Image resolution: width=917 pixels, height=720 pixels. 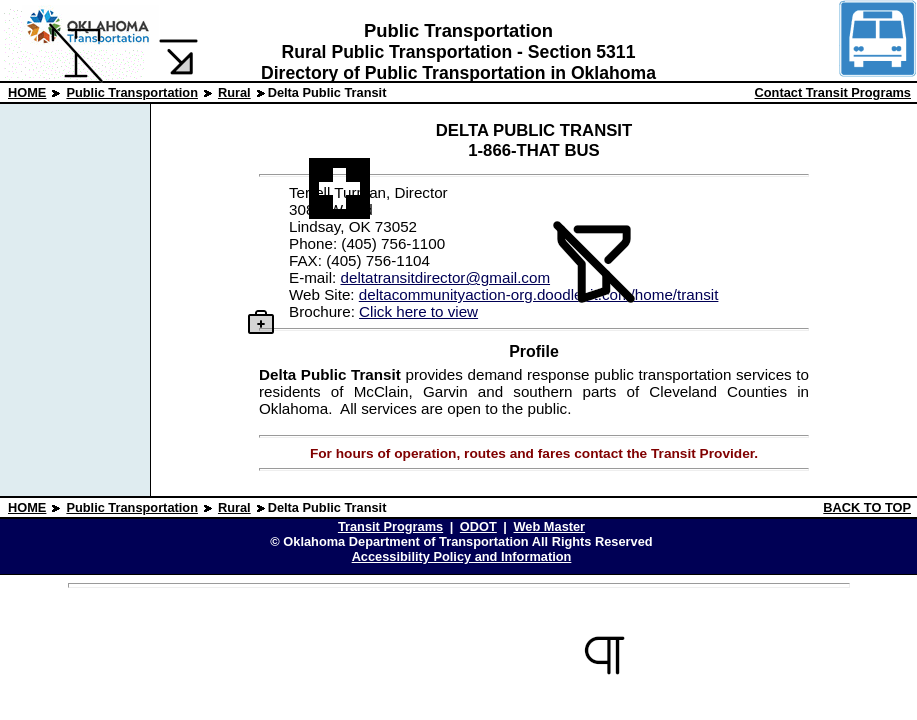 I want to click on find nearby hospitals or medical facilities, so click(x=339, y=188).